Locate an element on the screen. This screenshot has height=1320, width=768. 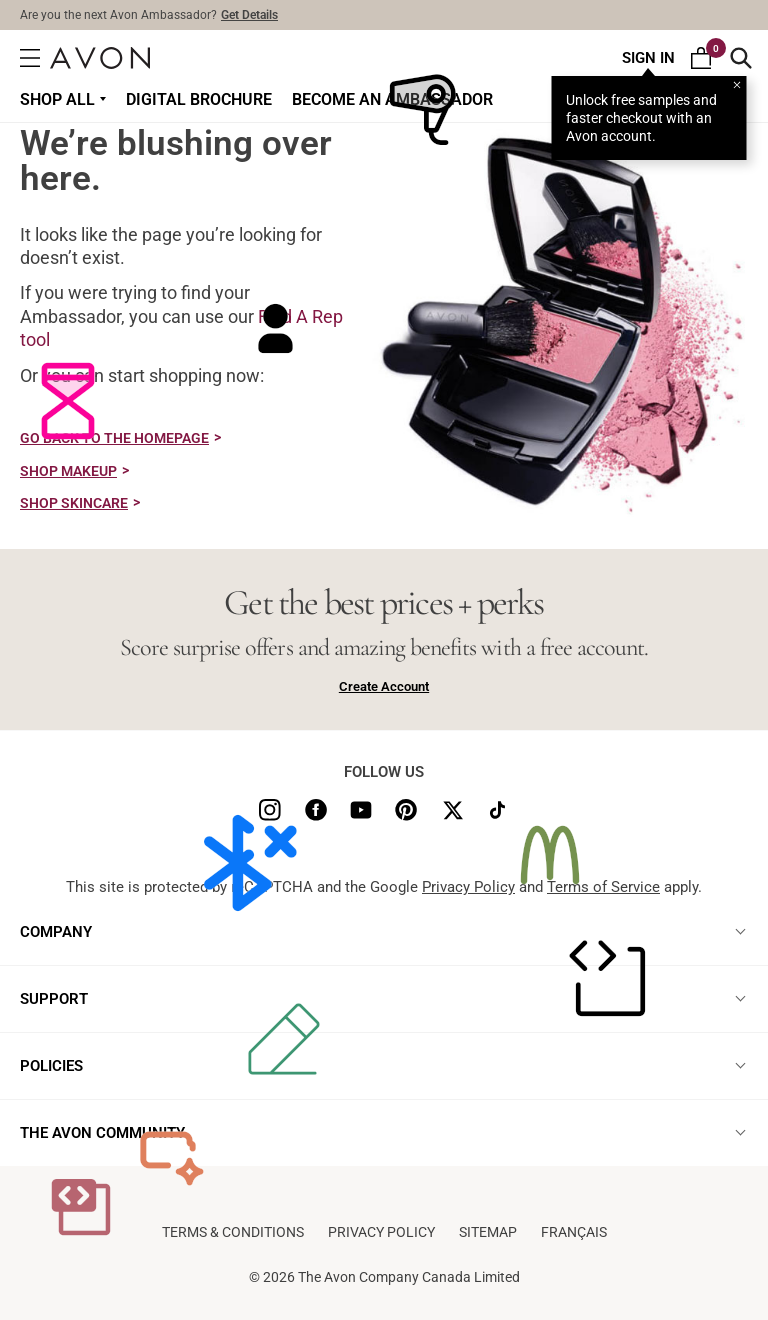
open the McDonald's app or website is located at coordinates (550, 855).